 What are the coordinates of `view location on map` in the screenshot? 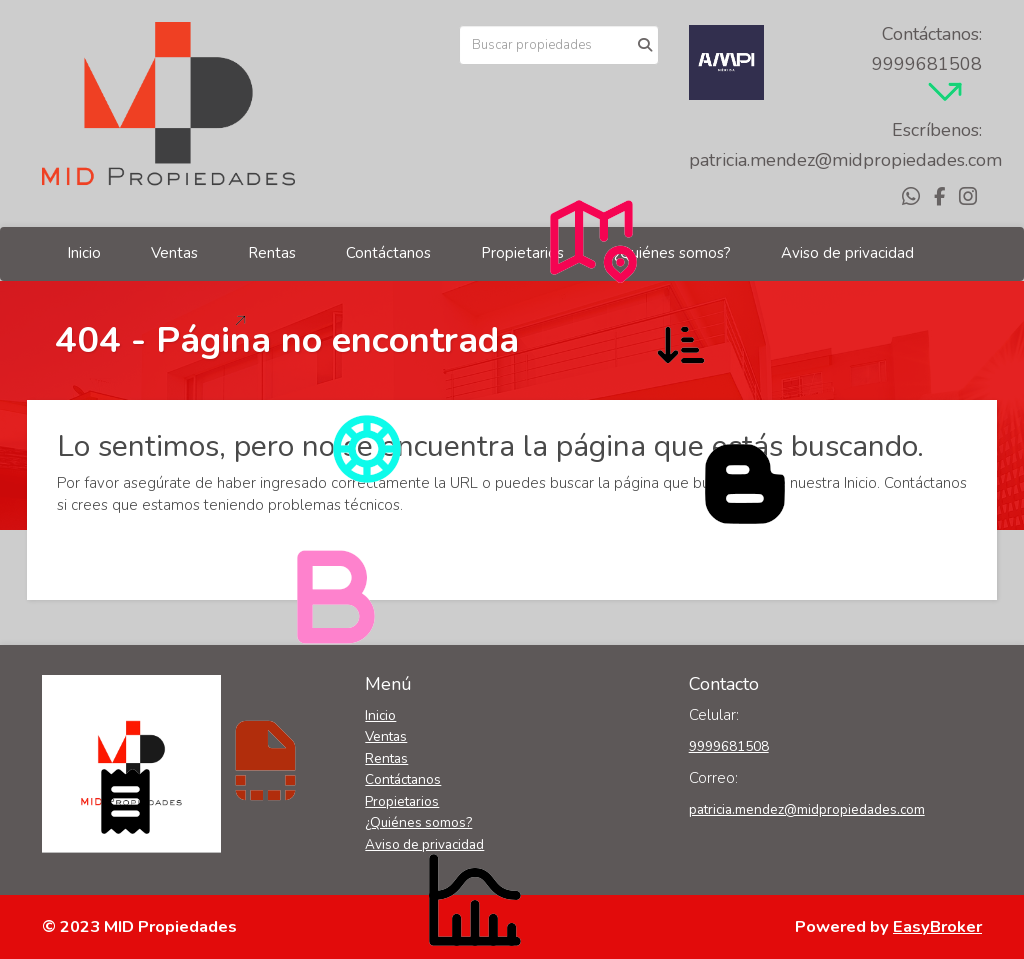 It's located at (591, 237).